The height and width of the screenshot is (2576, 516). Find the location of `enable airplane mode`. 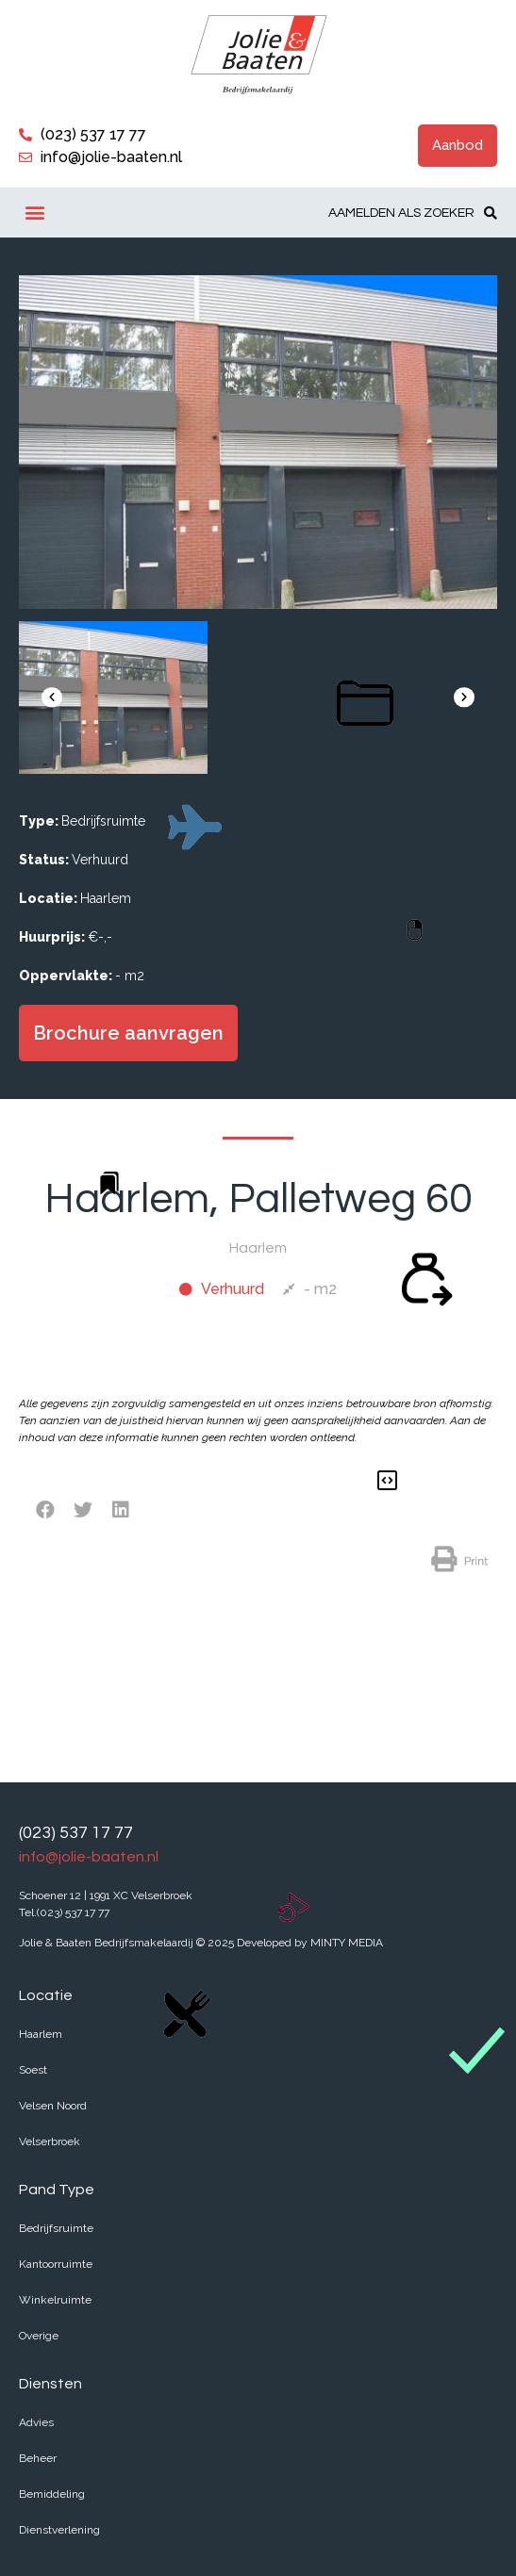

enable airplane mode is located at coordinates (194, 827).